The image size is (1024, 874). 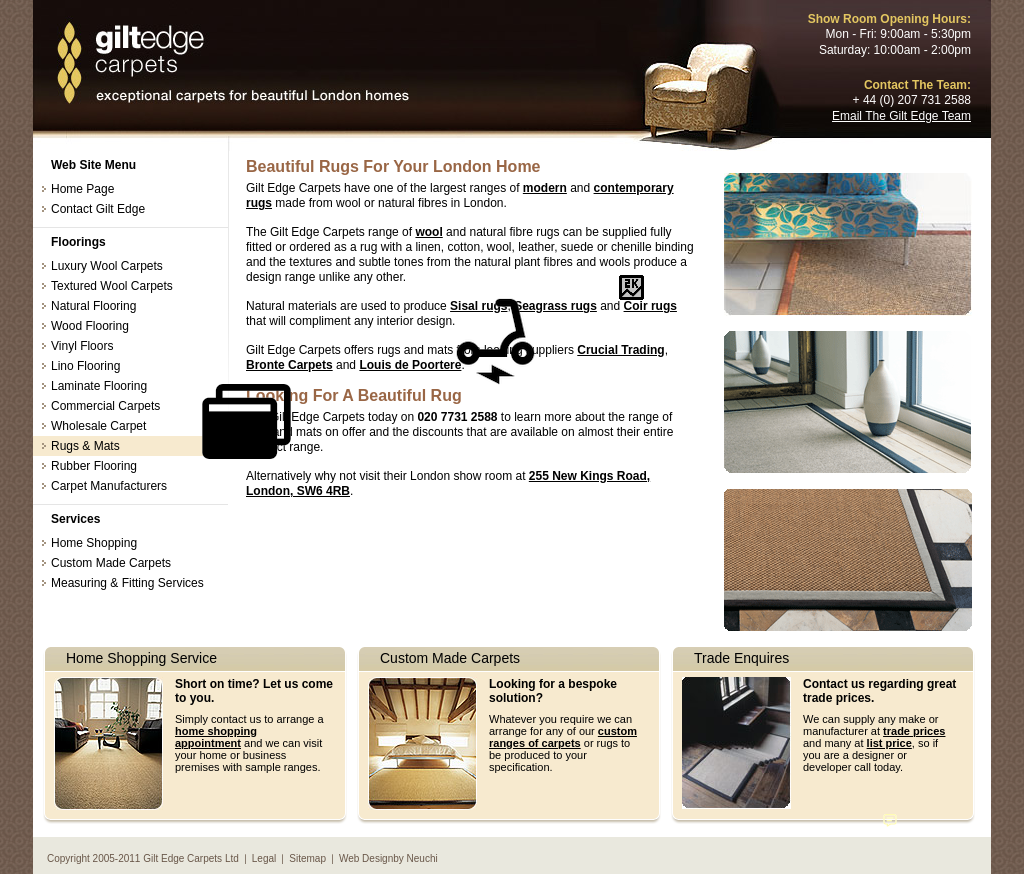 What do you see at coordinates (631, 287) in the screenshot?
I see `view score or rating statistics` at bounding box center [631, 287].